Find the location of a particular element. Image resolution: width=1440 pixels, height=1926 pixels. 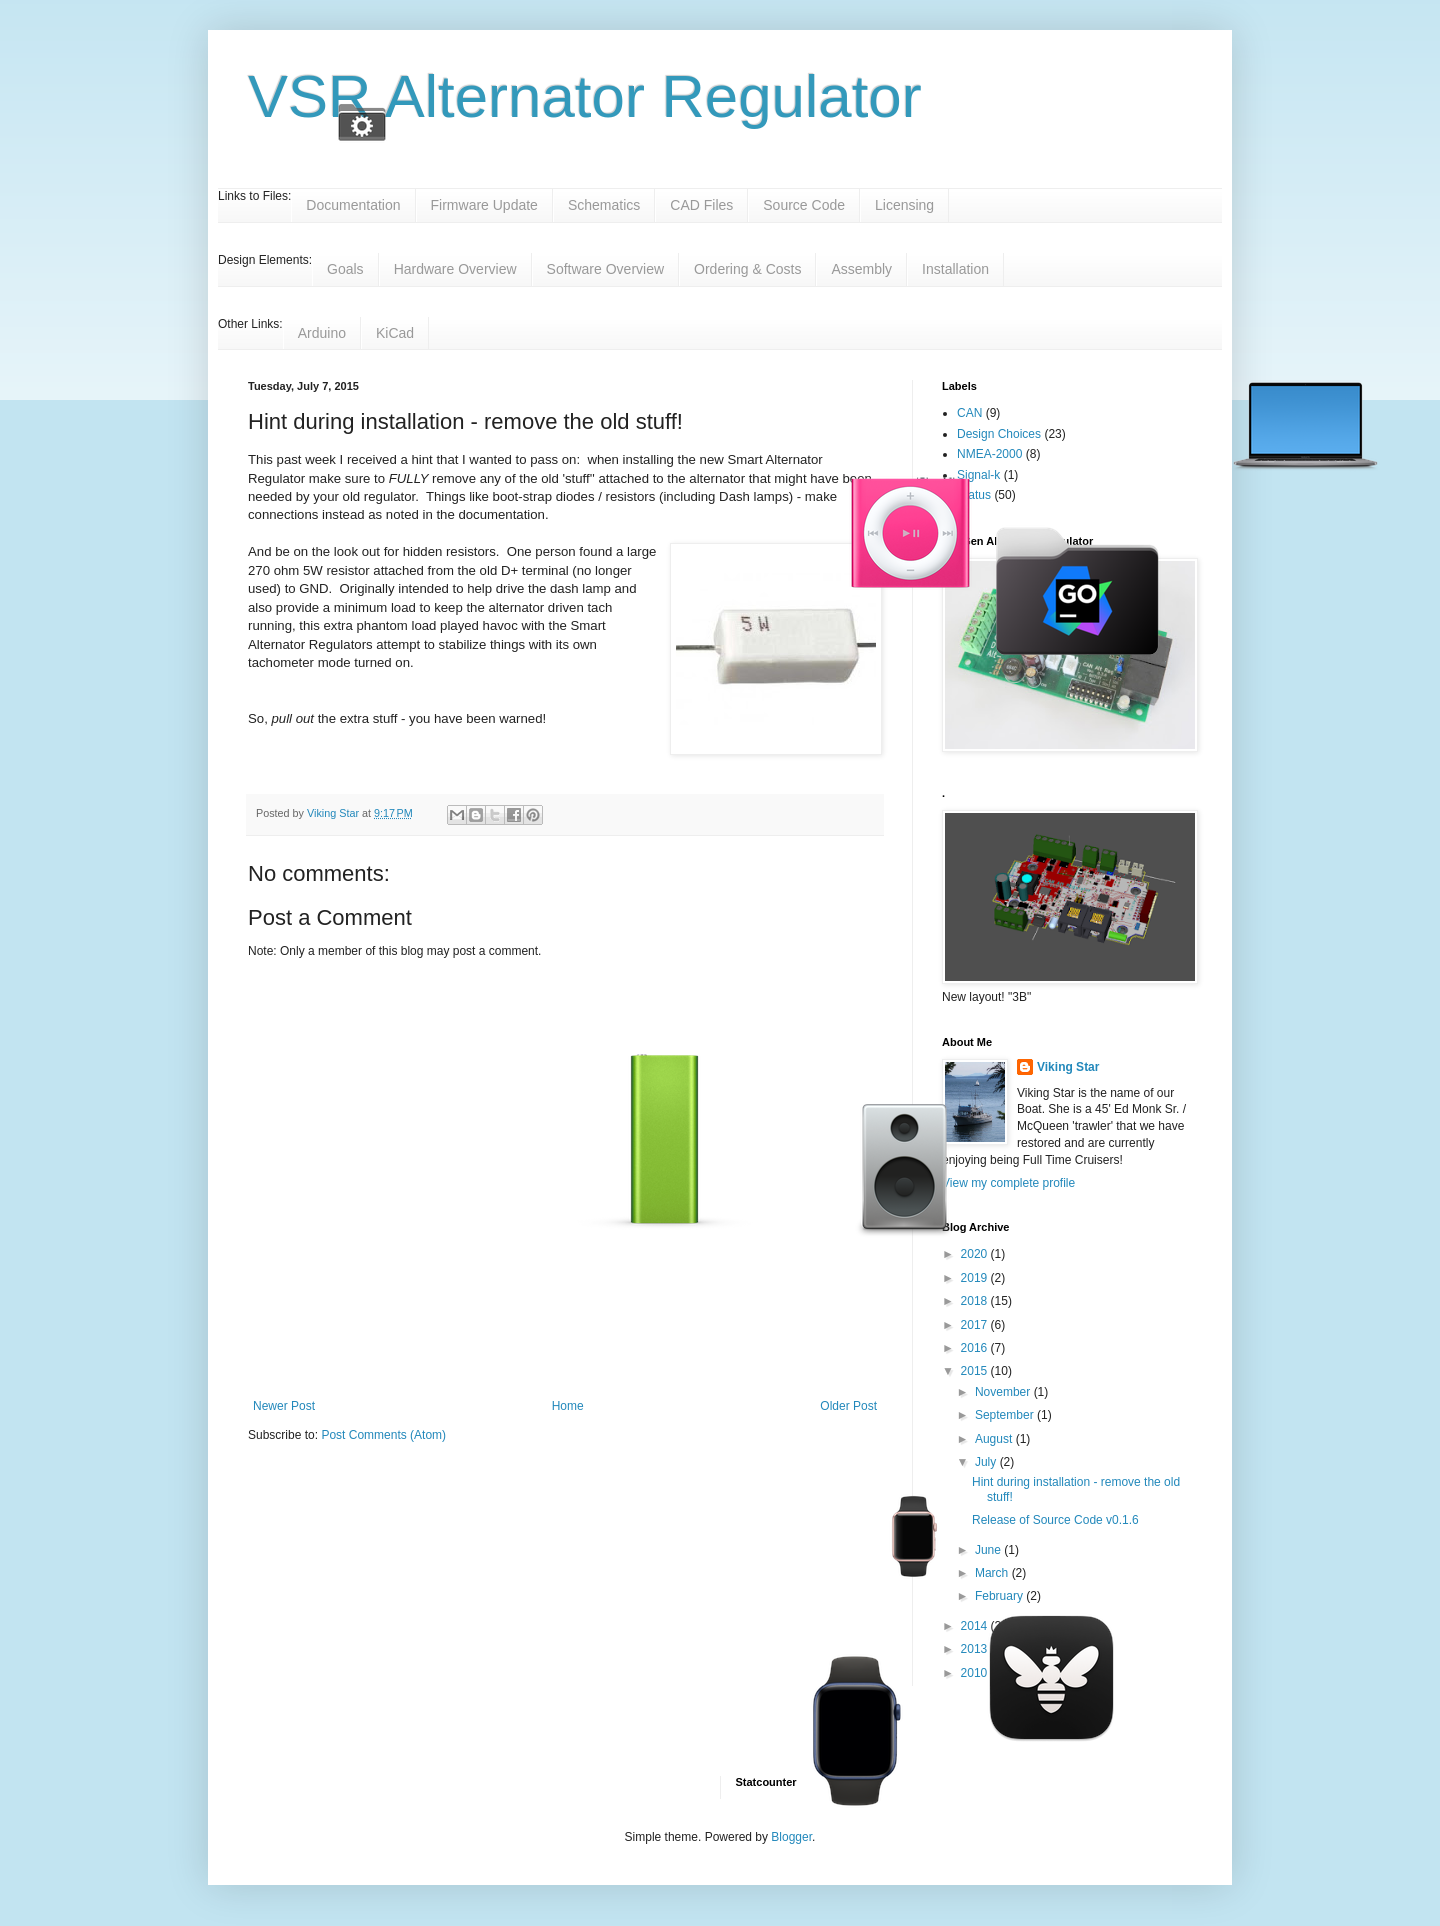

apple watch device in connected devices list is located at coordinates (913, 1536).